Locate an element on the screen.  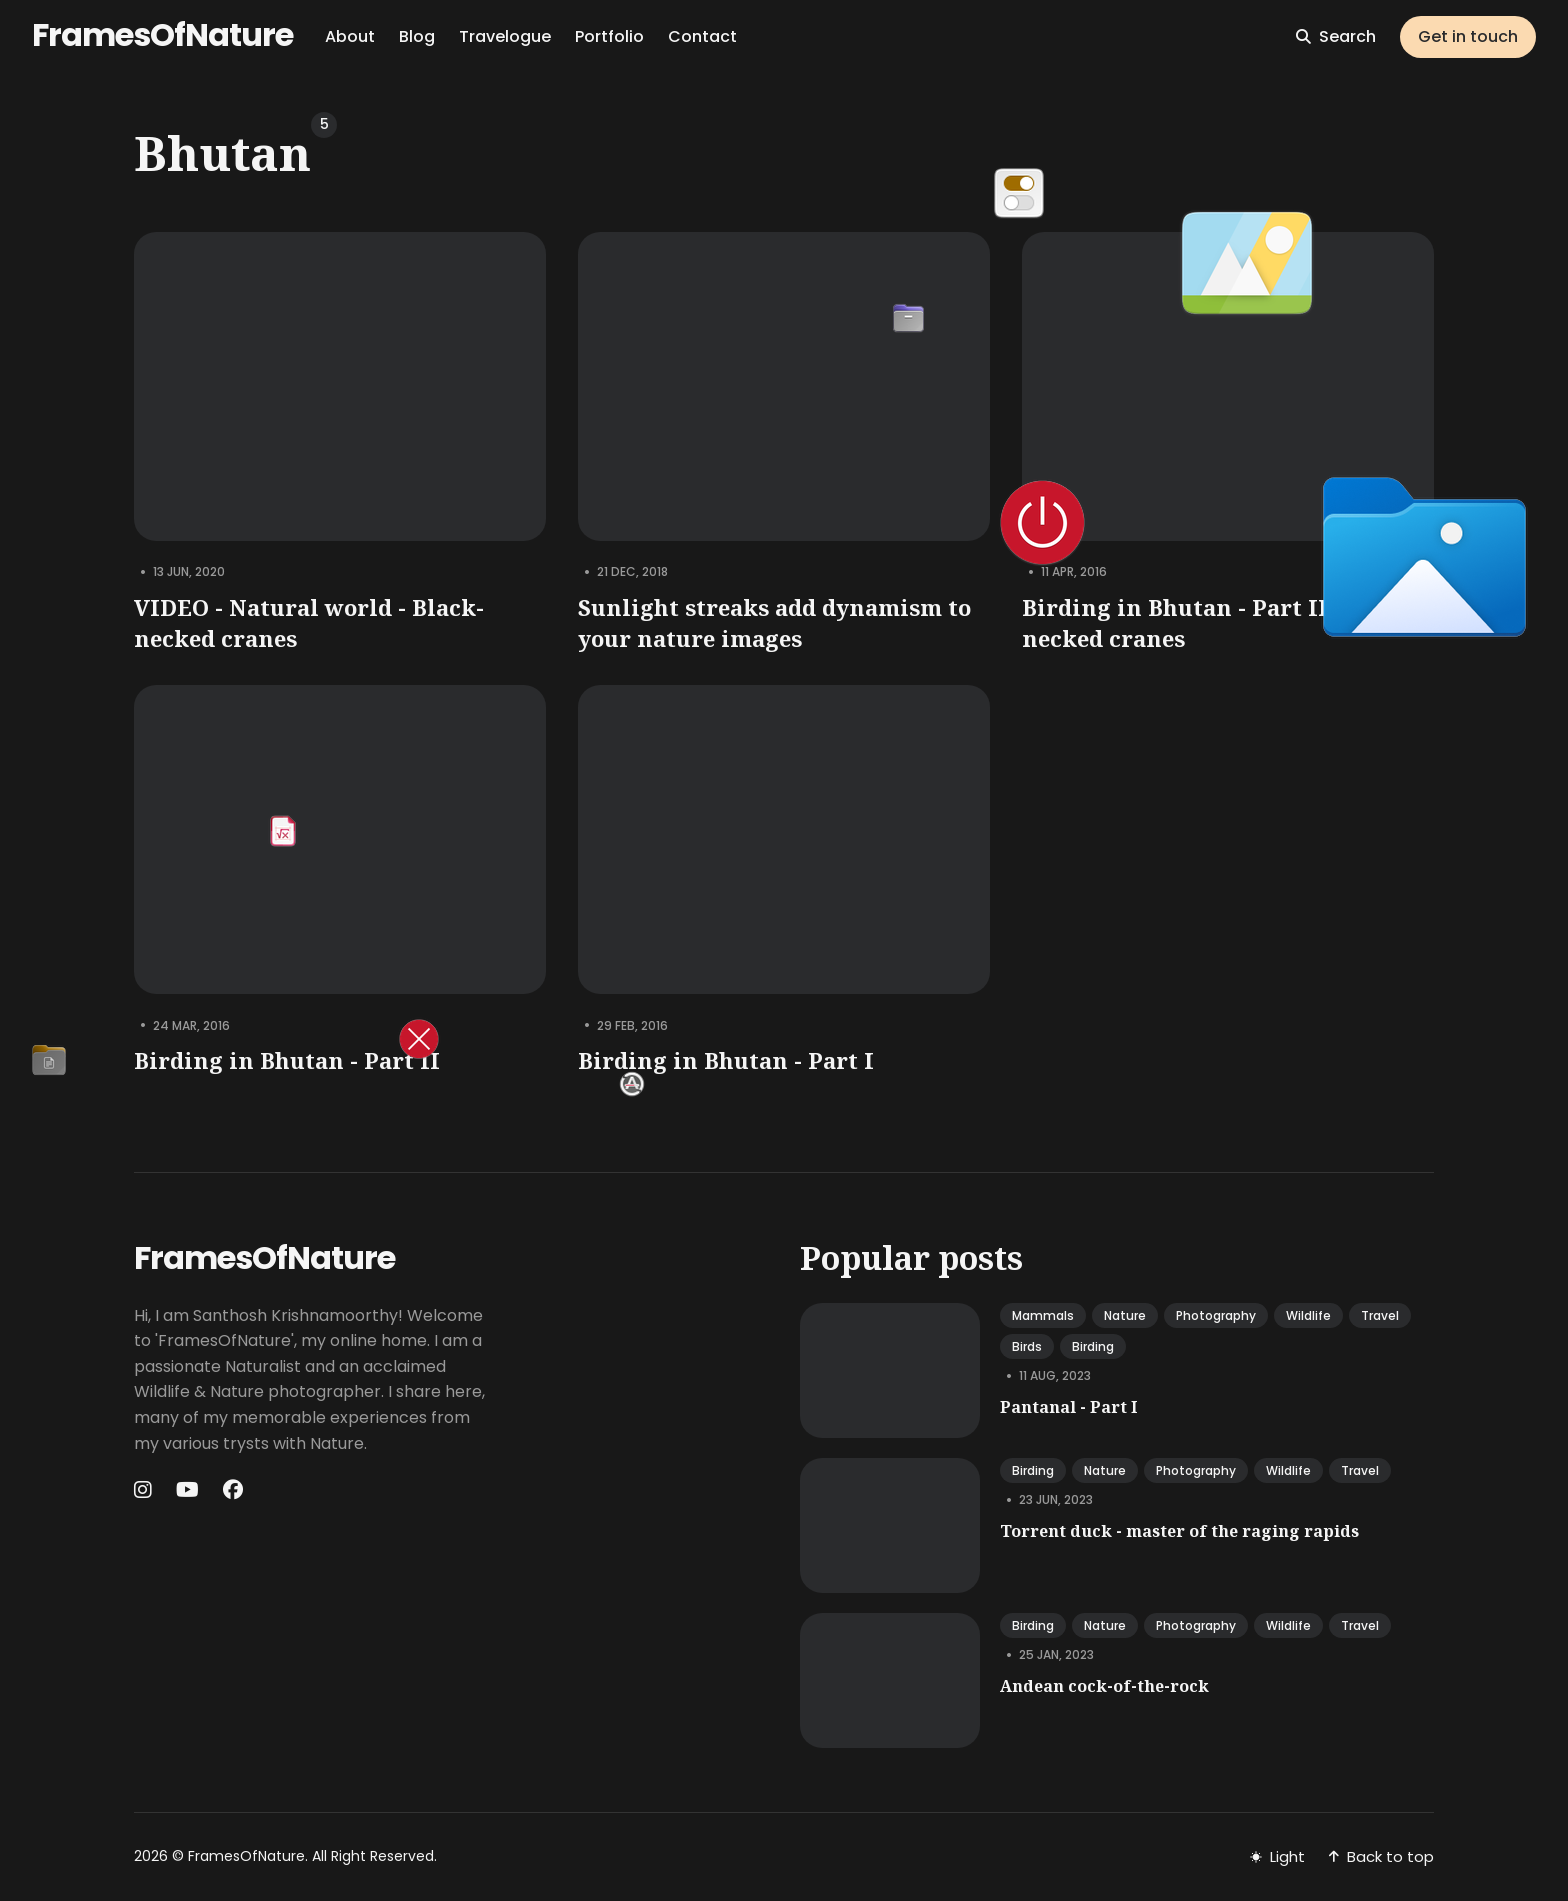
open pictures folder is located at coordinates (1424, 562).